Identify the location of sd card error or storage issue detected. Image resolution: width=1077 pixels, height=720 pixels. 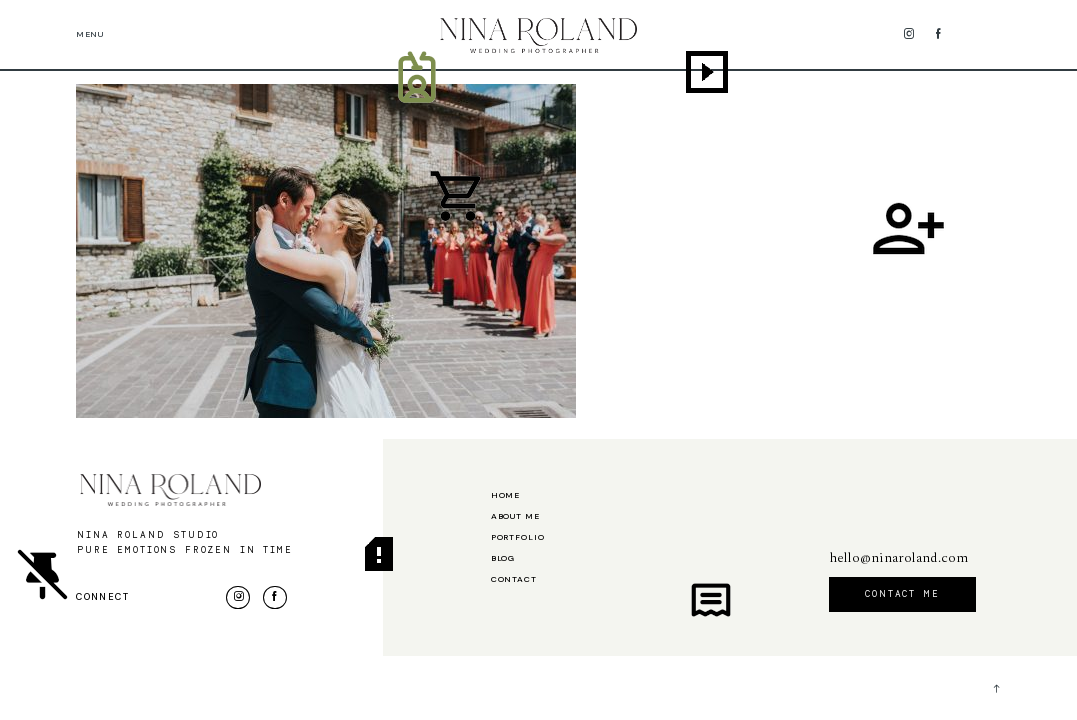
(379, 554).